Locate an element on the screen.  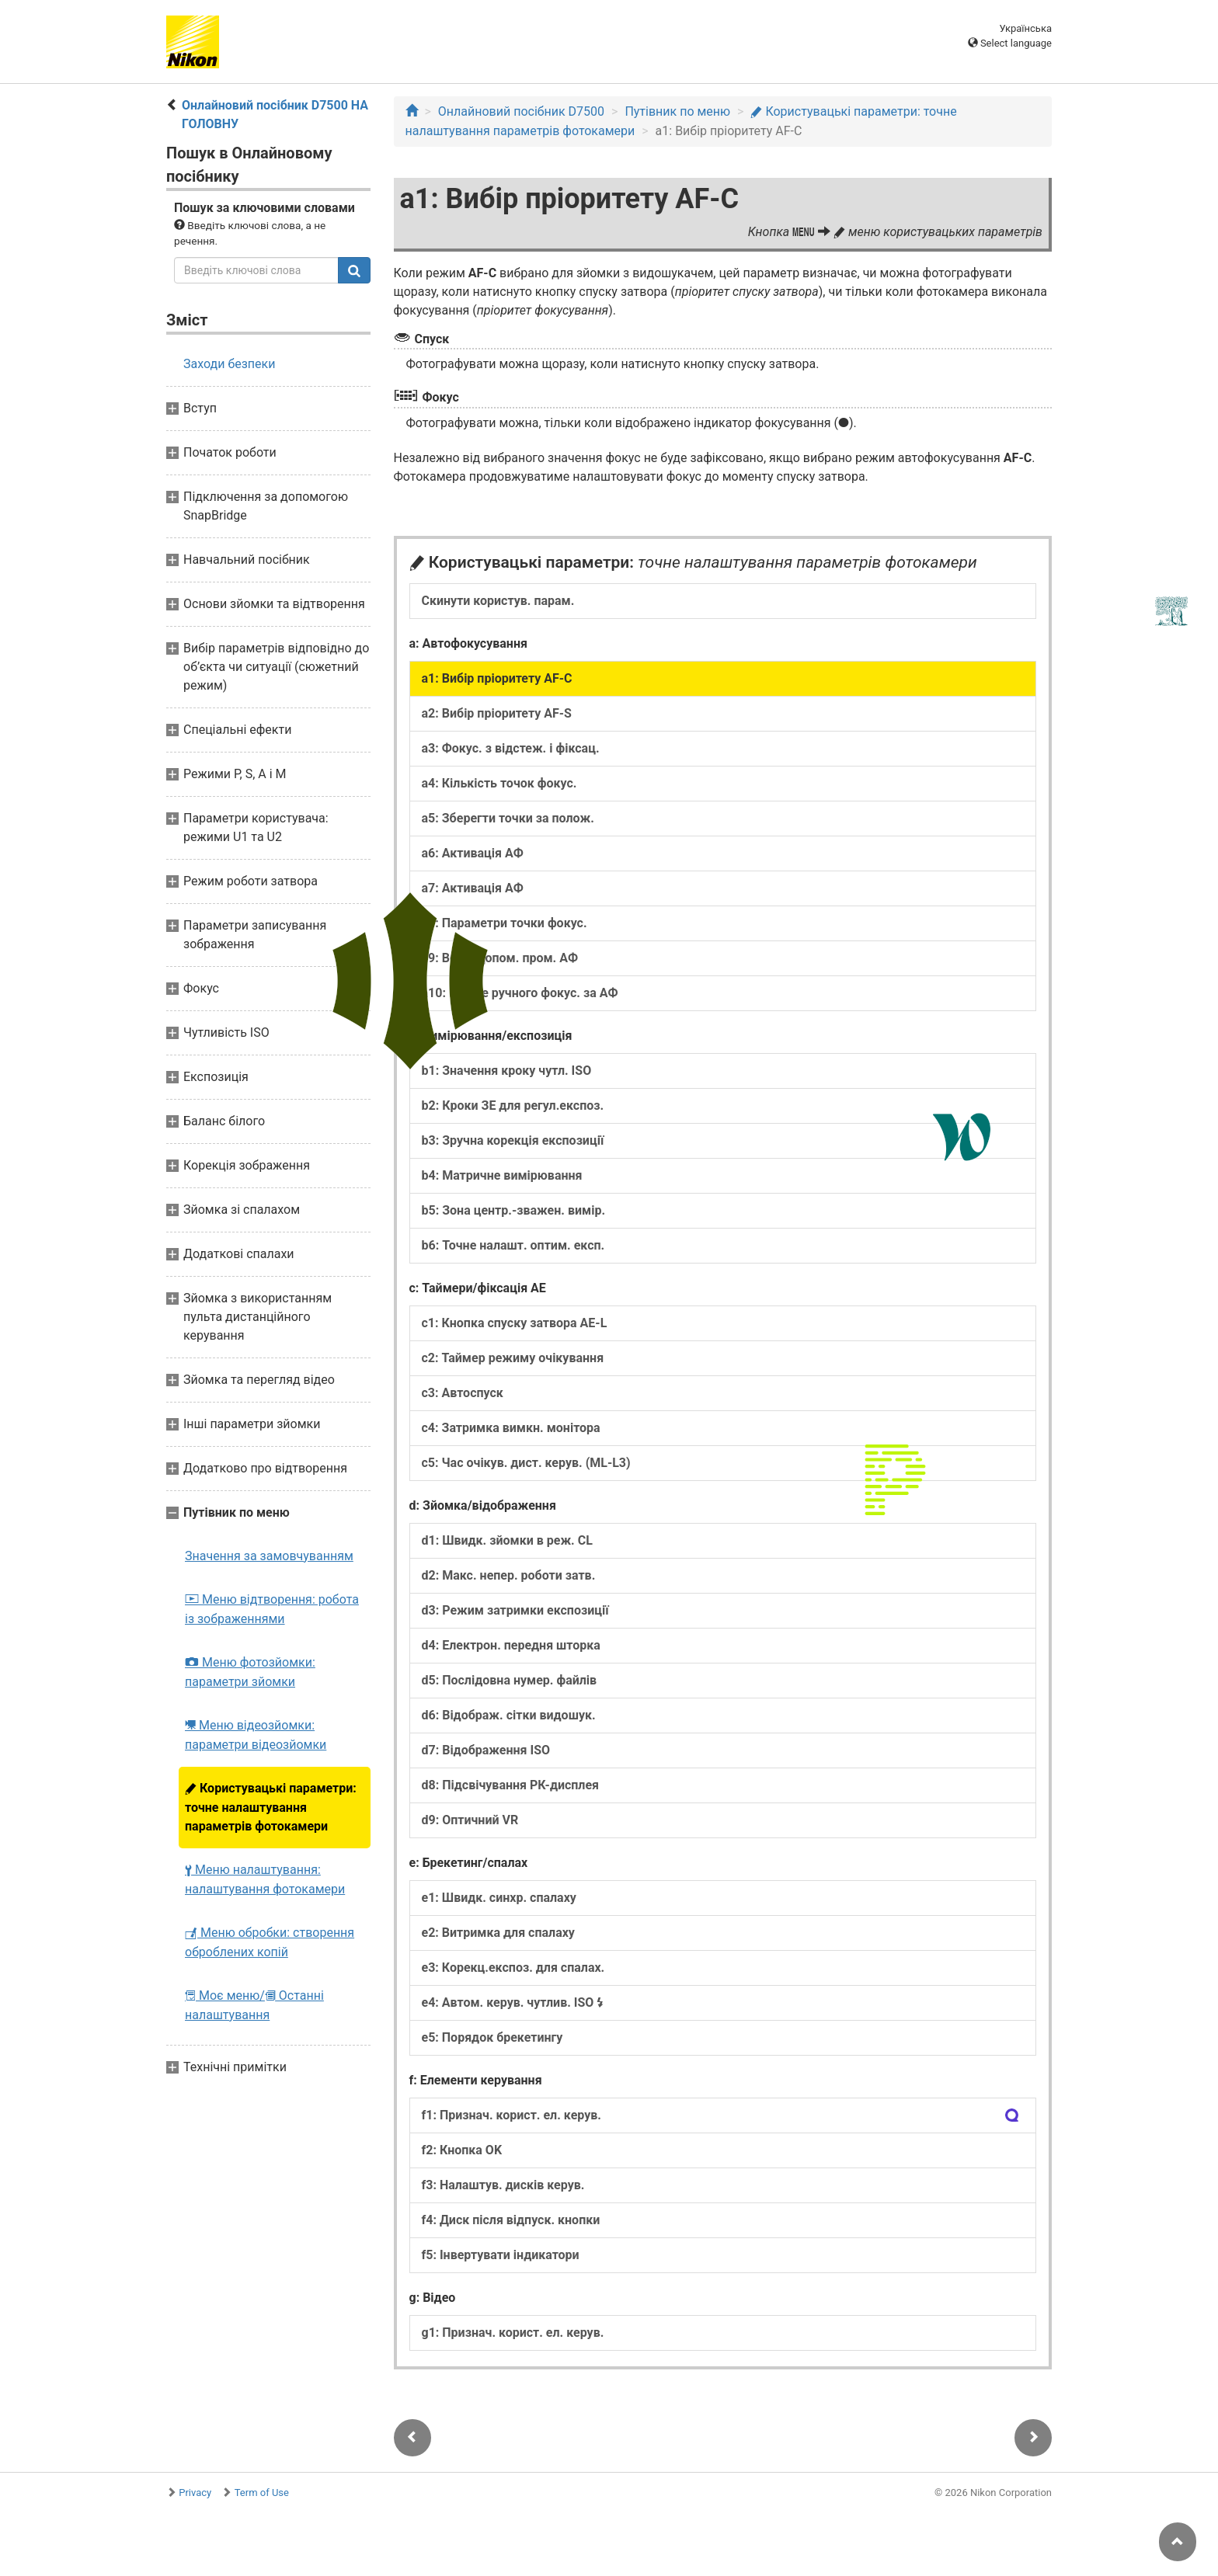
magic platform logo is located at coordinates (410, 981).